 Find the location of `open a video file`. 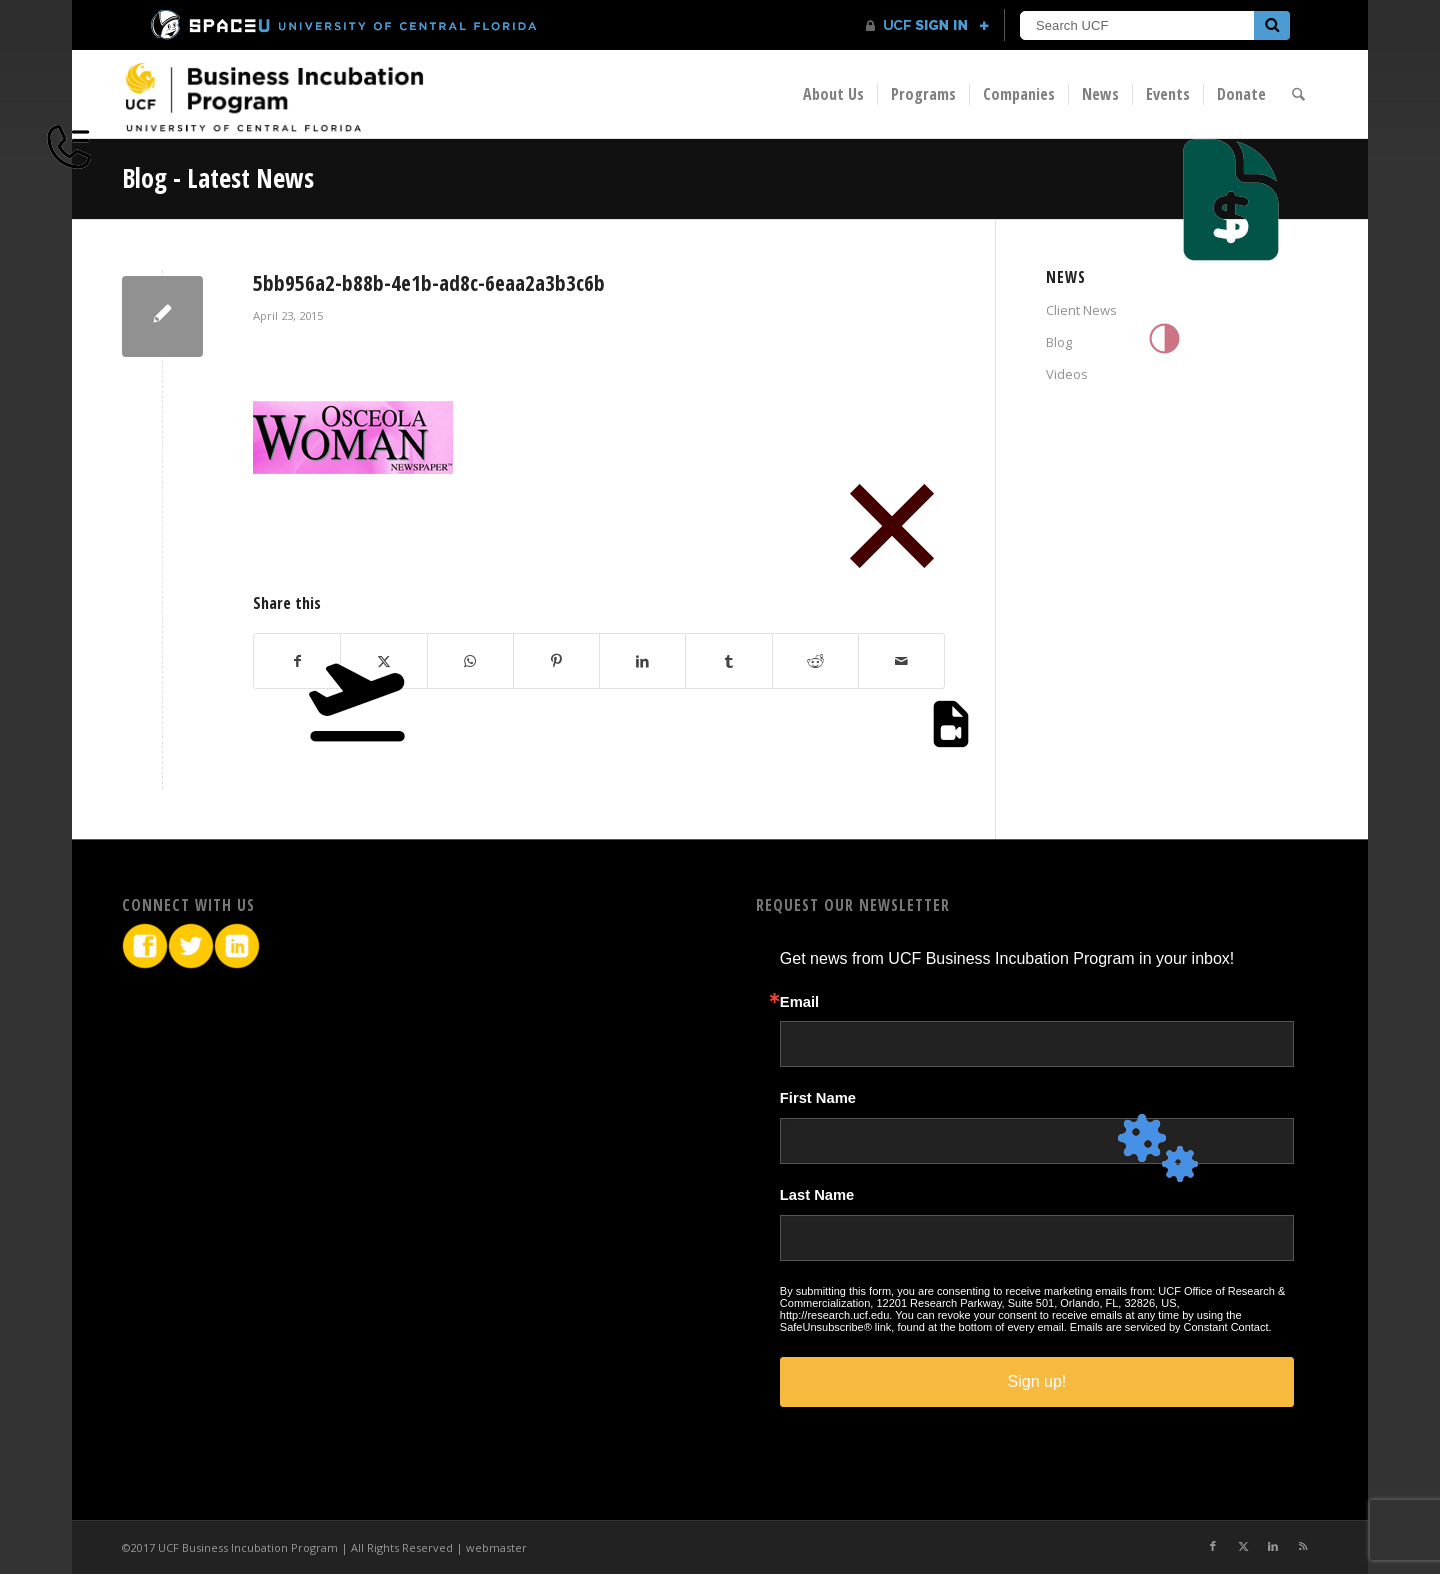

open a video file is located at coordinates (951, 724).